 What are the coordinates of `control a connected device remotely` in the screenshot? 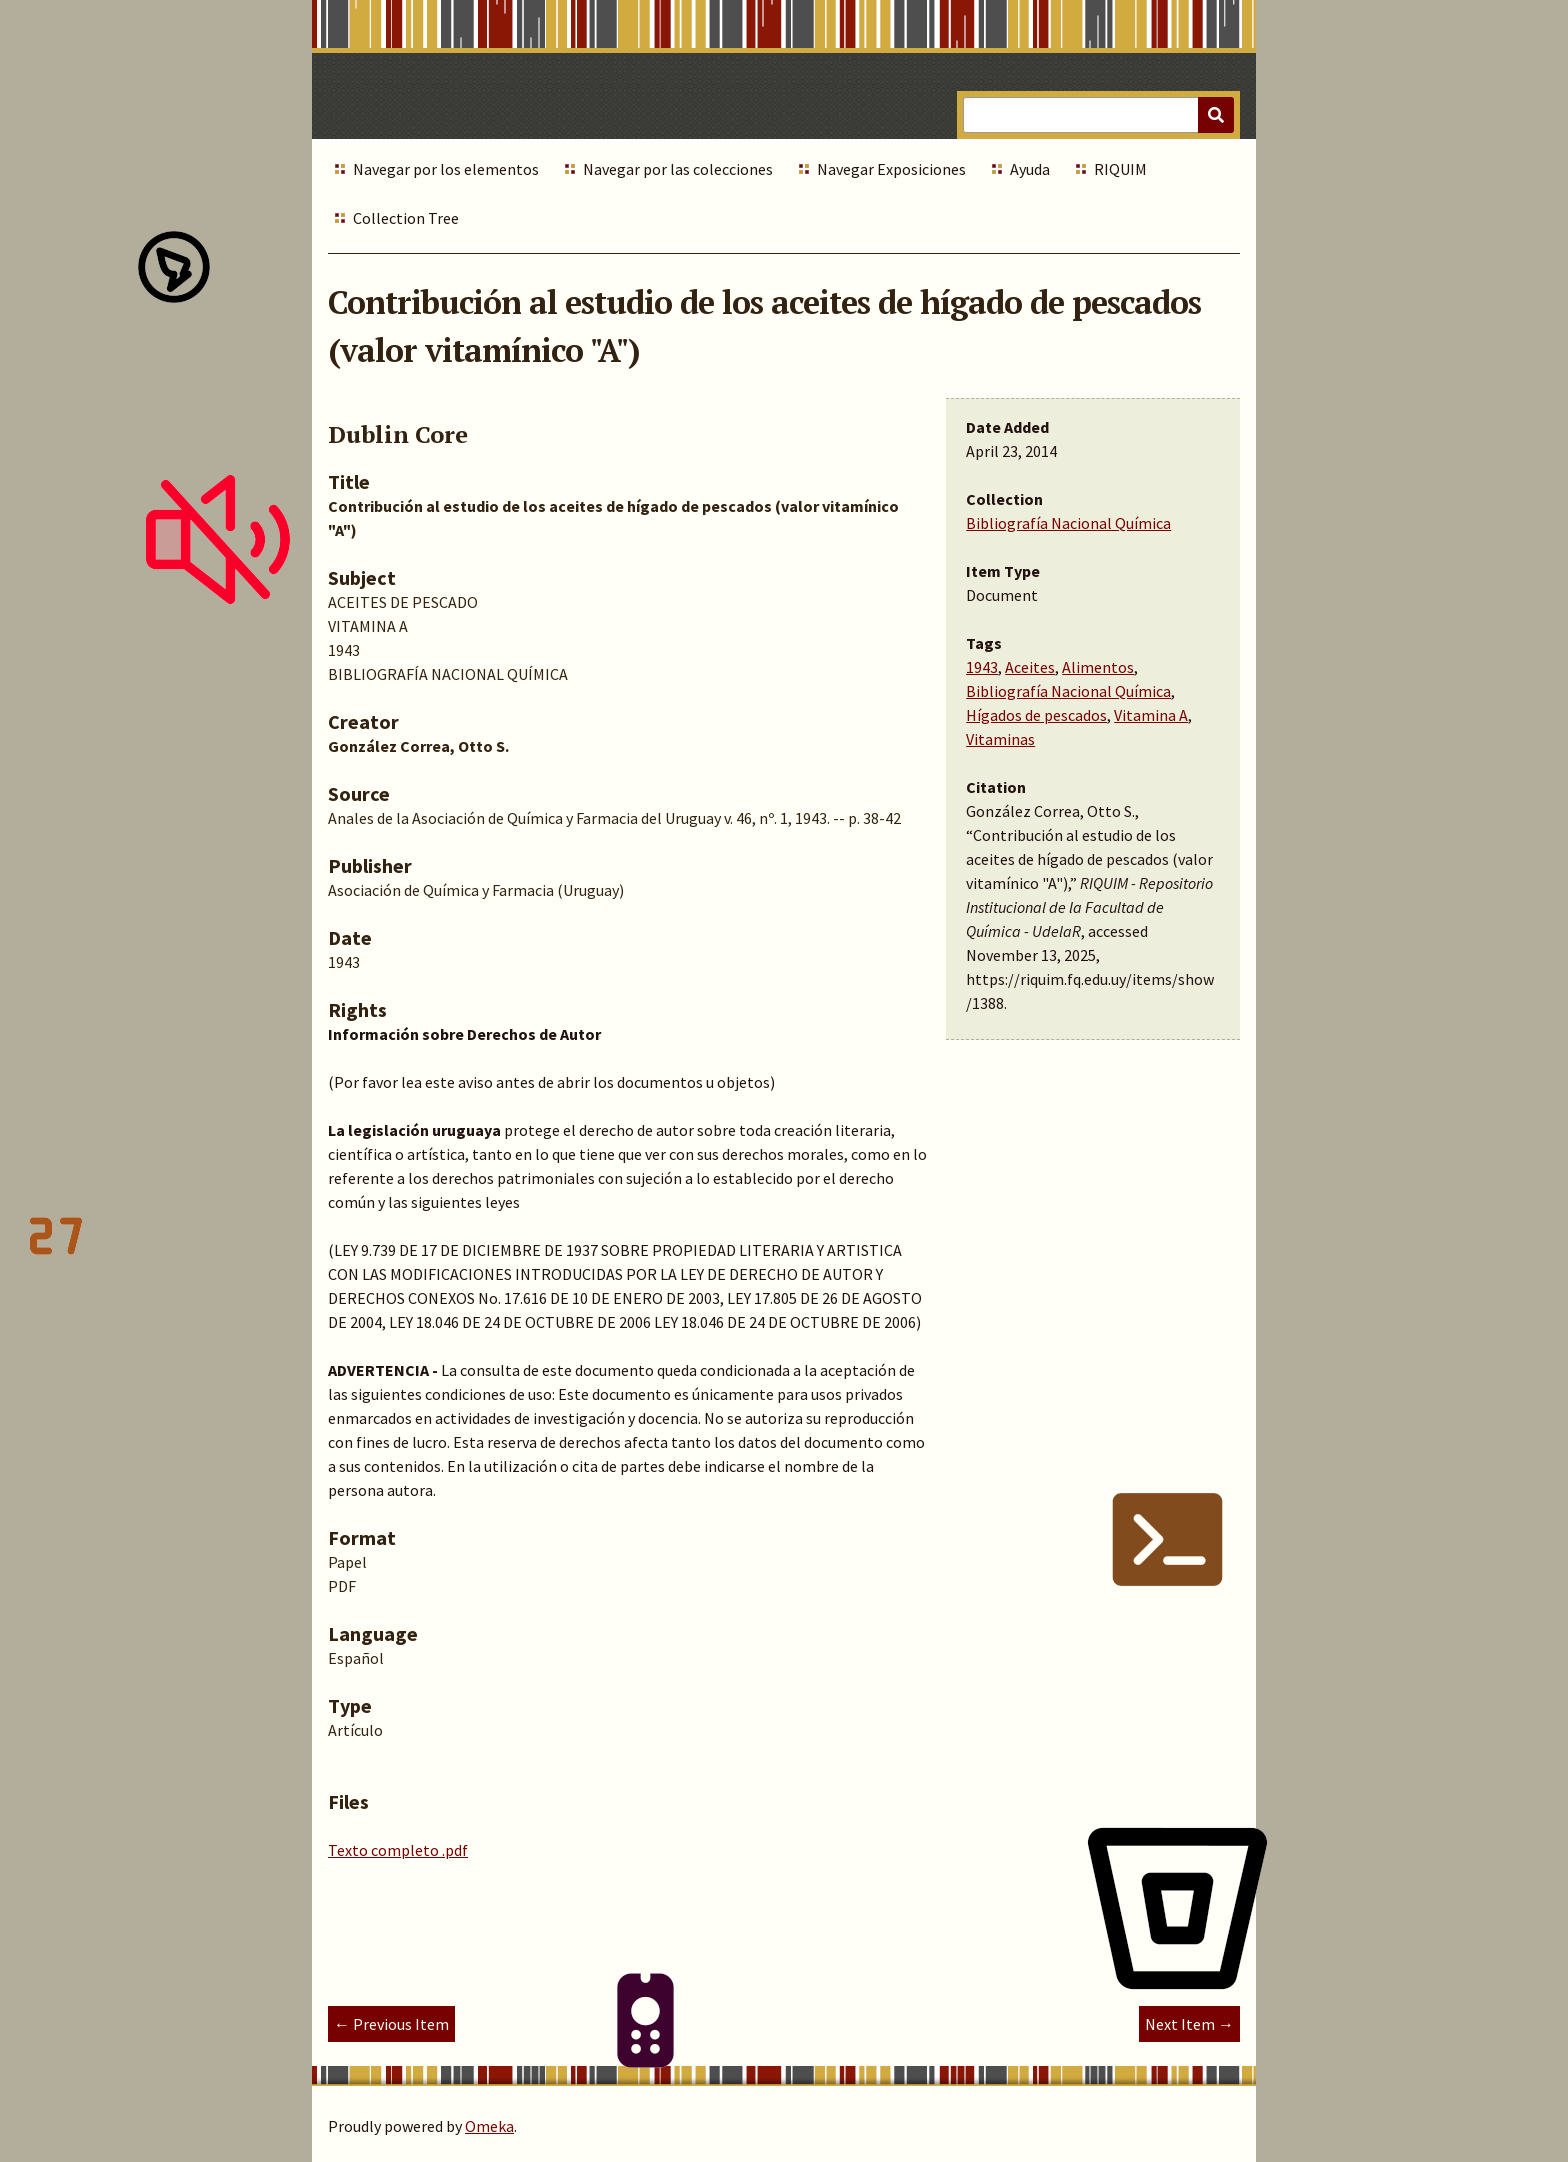 It's located at (645, 2020).